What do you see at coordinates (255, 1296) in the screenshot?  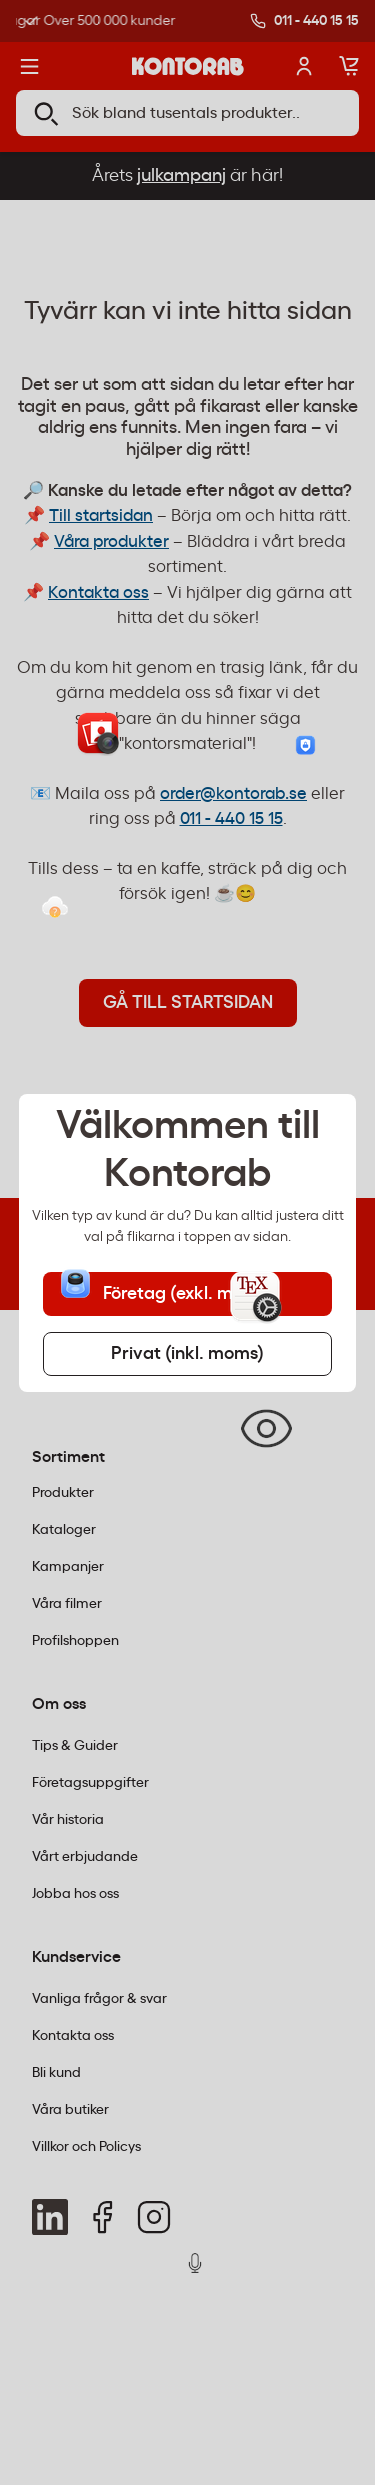 I see `open miktex console for managing tex distributions` at bounding box center [255, 1296].